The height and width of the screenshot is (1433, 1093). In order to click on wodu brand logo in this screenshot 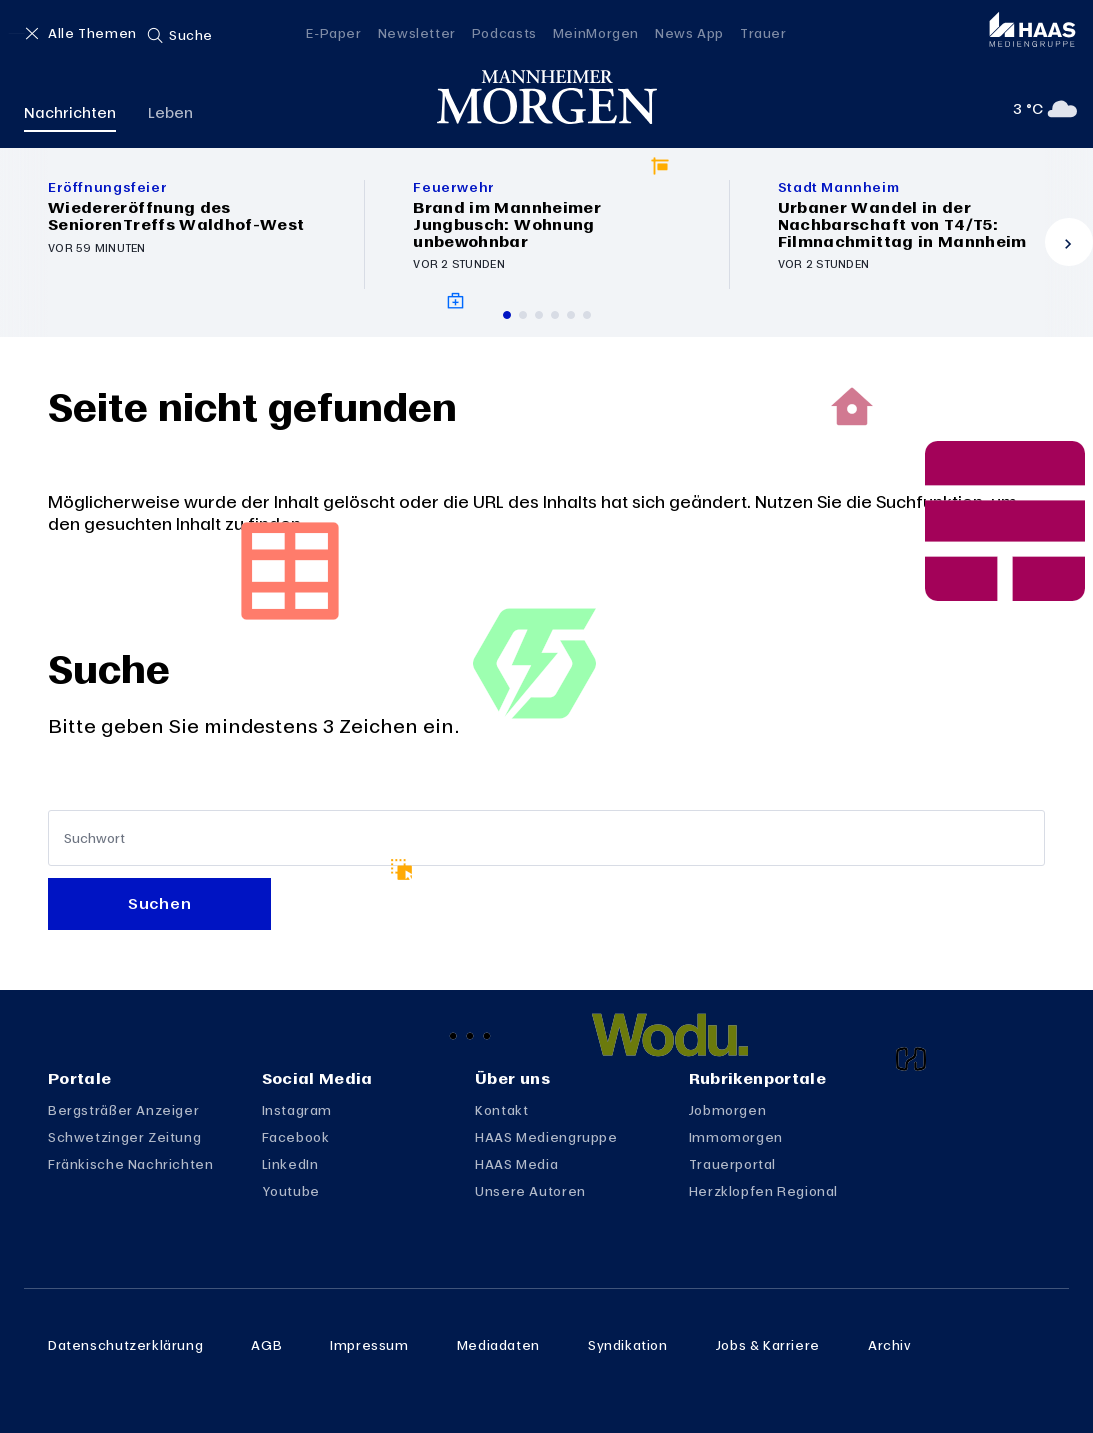, I will do `click(670, 1035)`.